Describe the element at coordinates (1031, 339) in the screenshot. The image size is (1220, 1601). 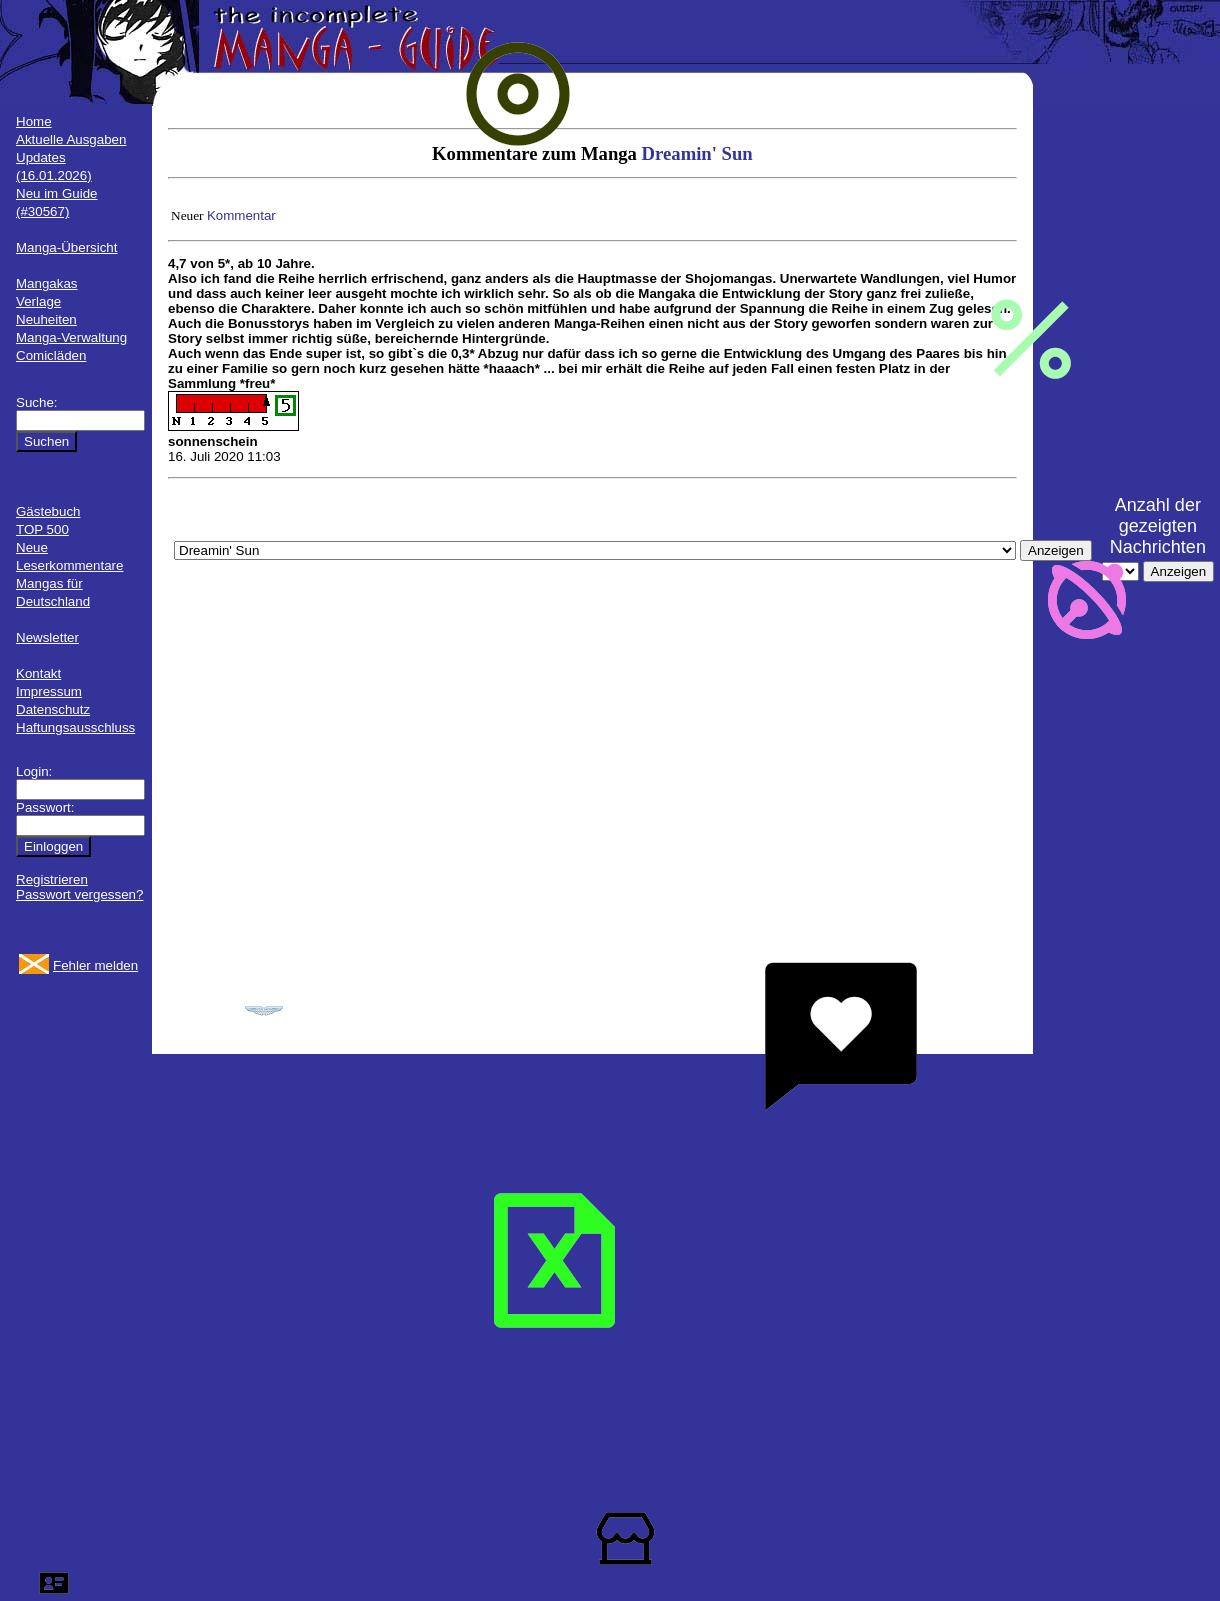
I see `view discount or promotional offer` at that location.